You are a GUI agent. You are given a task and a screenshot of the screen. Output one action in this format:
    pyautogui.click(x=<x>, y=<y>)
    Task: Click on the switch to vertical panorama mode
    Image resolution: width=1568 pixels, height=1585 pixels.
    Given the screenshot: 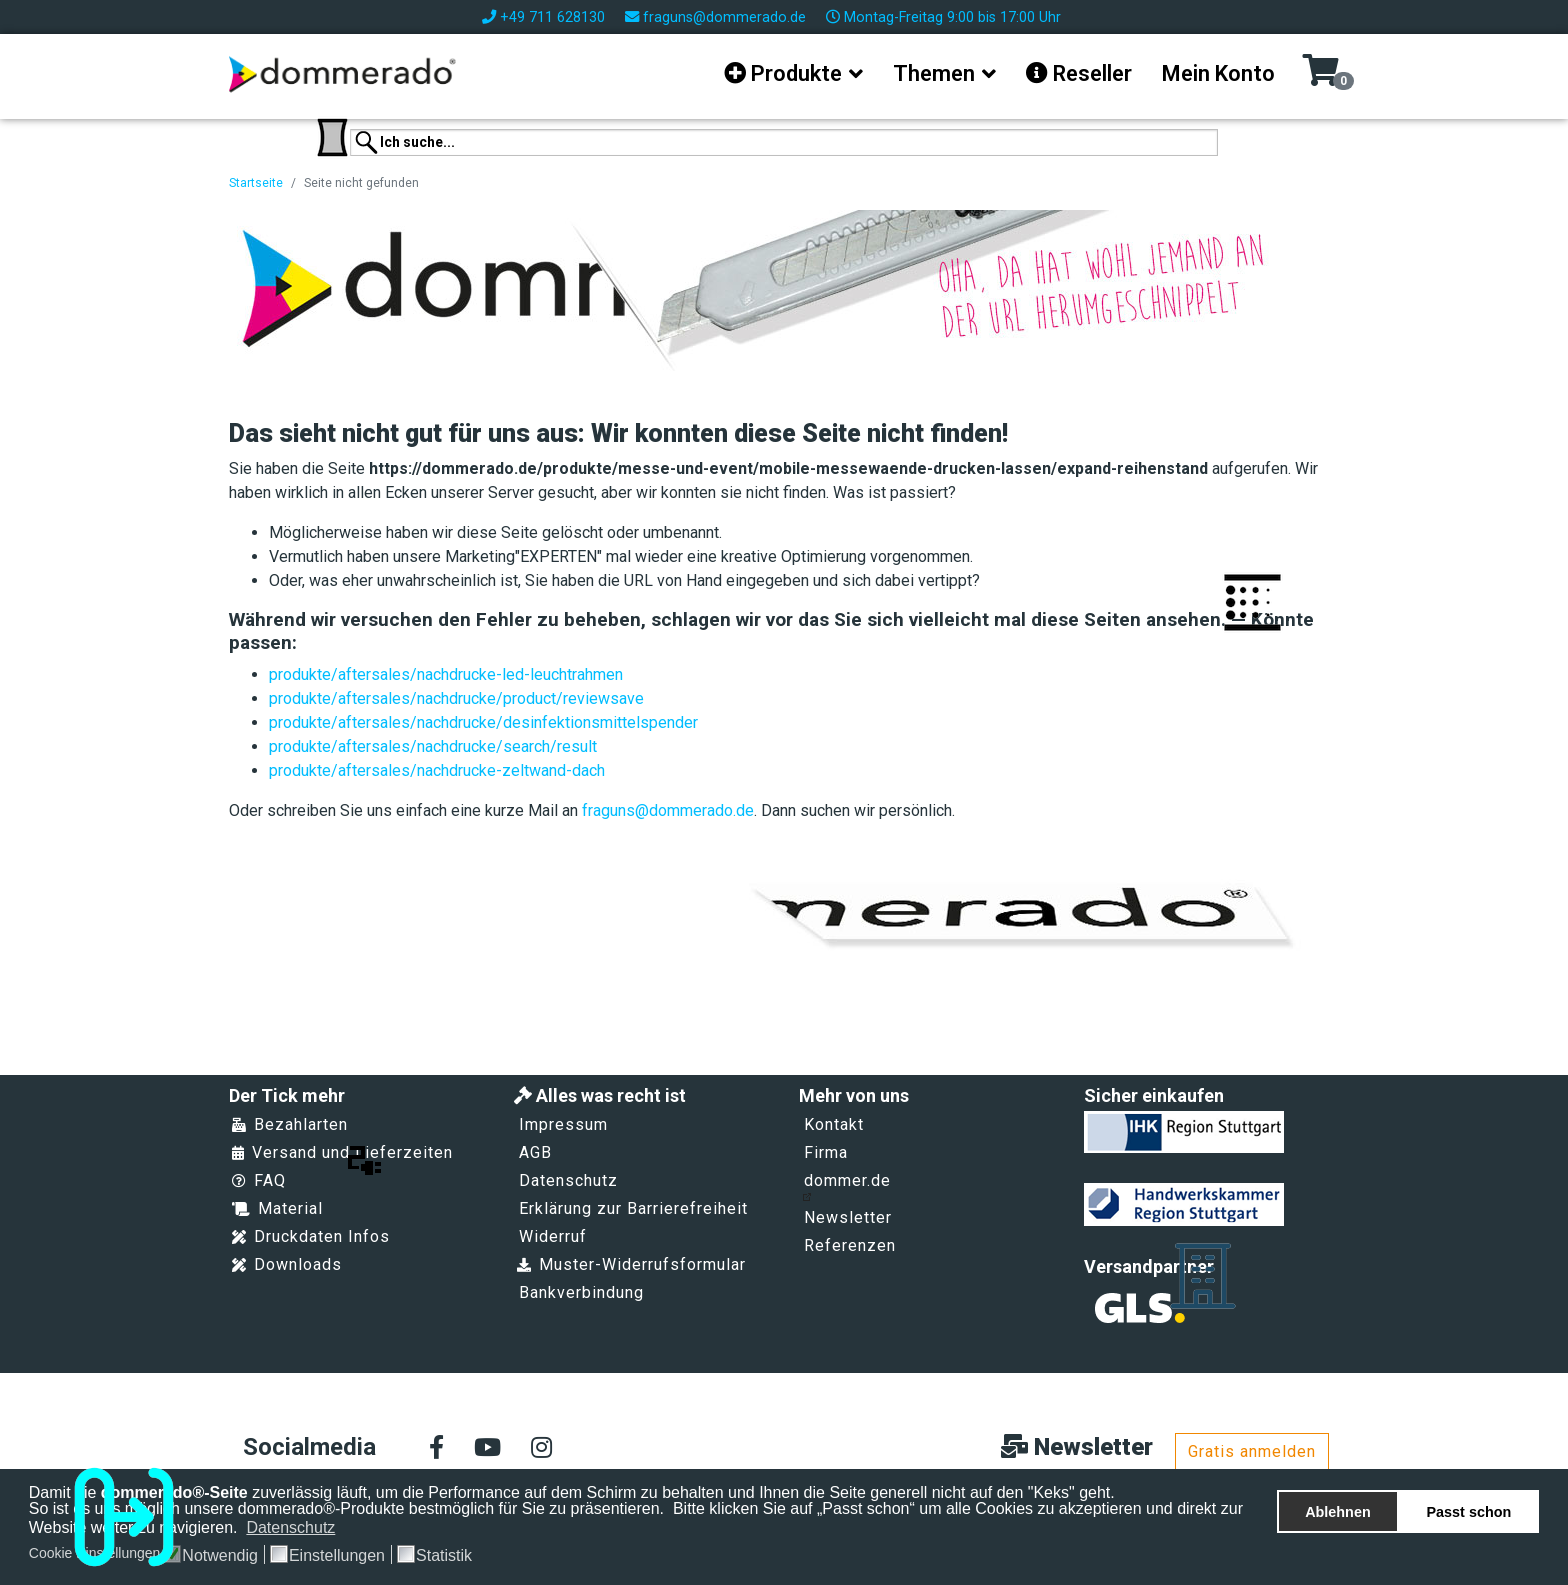 What is the action you would take?
    pyautogui.click(x=332, y=137)
    